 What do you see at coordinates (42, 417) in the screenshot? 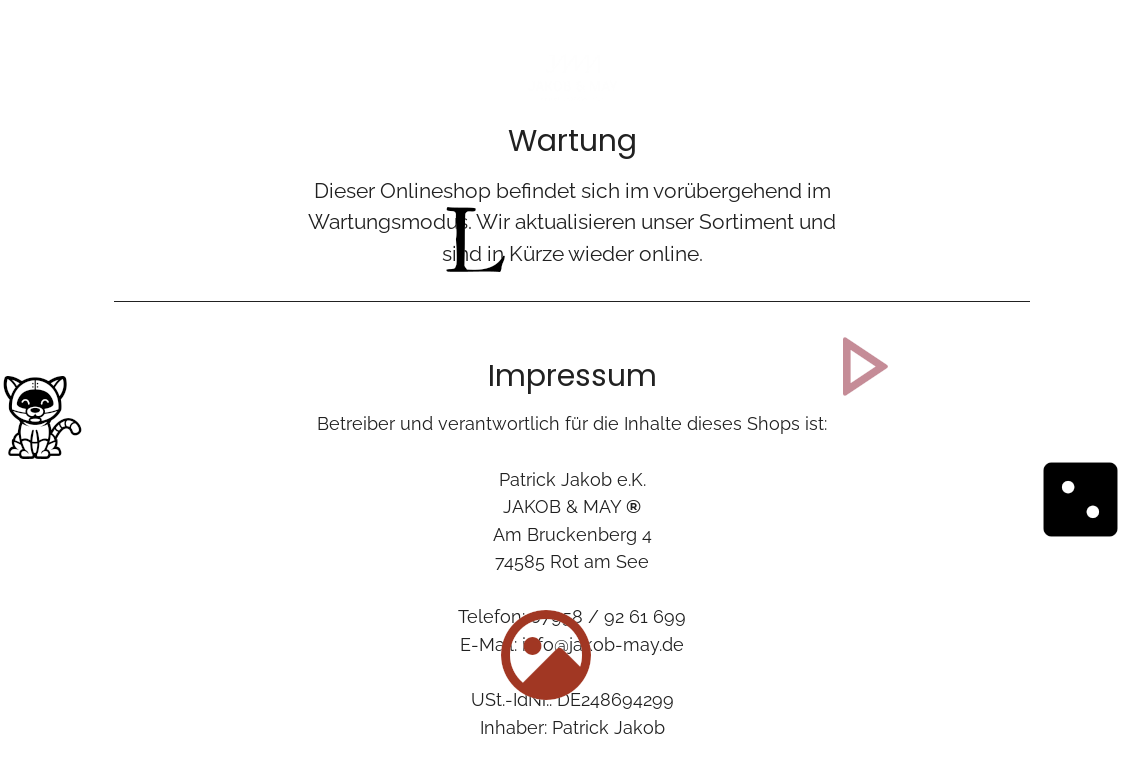
I see `tekton CI/CD pipeline platform logo` at bounding box center [42, 417].